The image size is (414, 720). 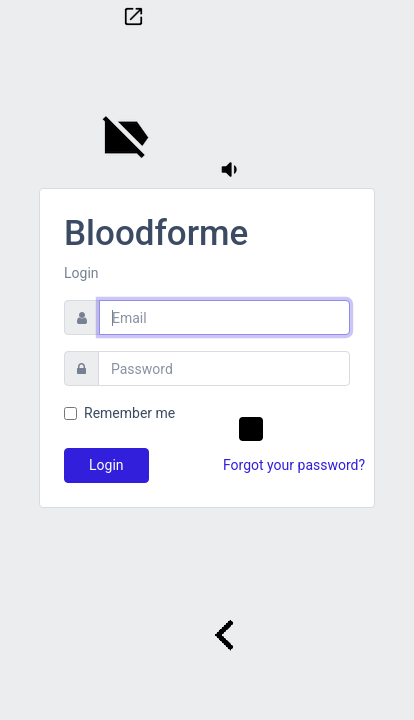 What do you see at coordinates (225, 635) in the screenshot?
I see `go back to the previous screen` at bounding box center [225, 635].